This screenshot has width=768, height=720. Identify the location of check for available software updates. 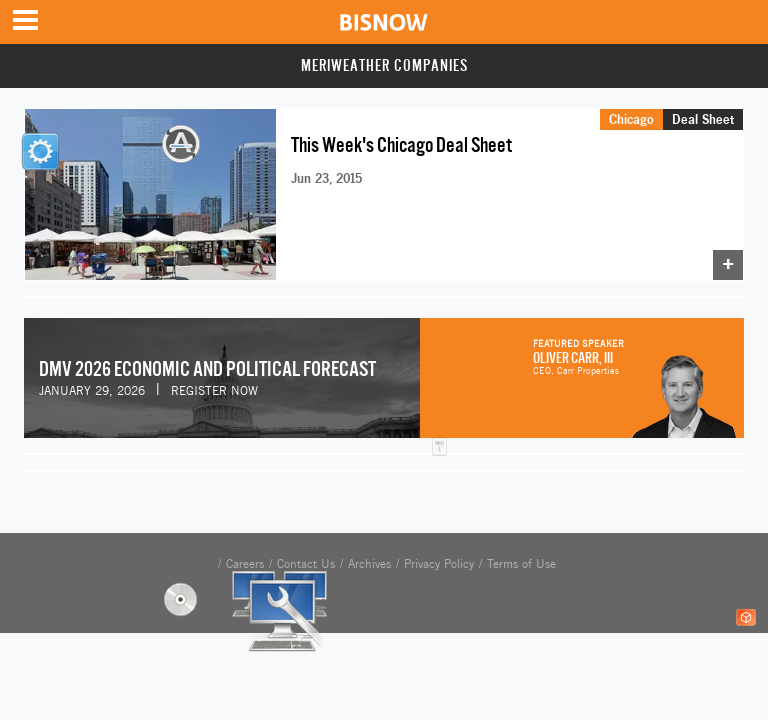
(181, 144).